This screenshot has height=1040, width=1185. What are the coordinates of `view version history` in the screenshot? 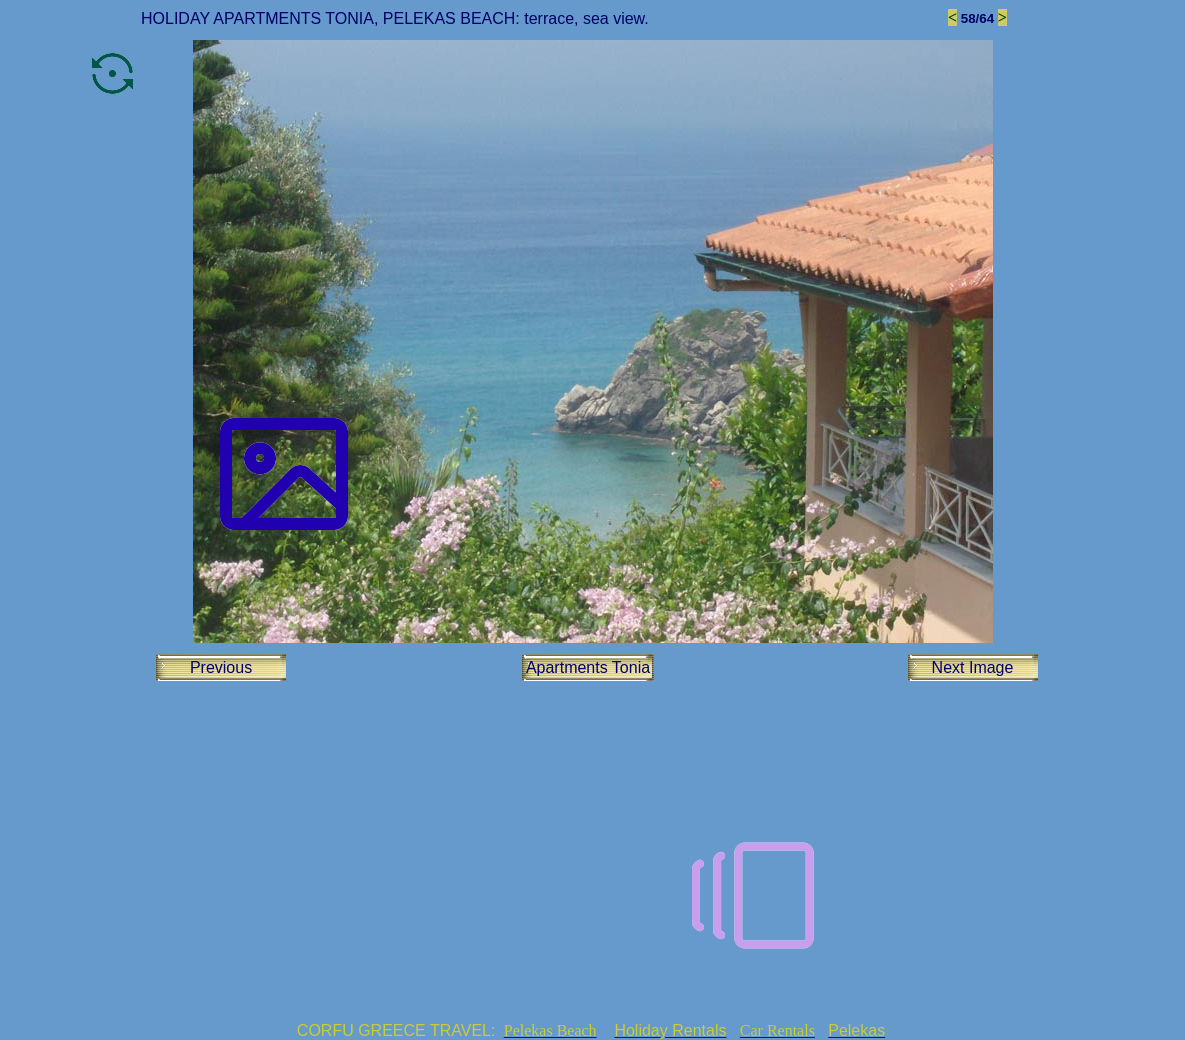 It's located at (755, 895).